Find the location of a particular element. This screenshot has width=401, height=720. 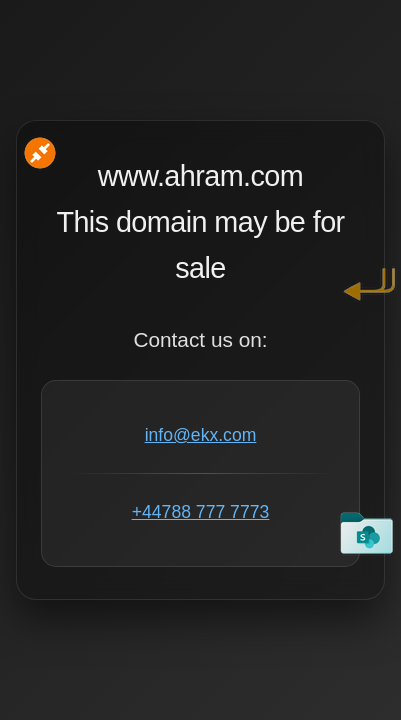

reply to all recipients of an email is located at coordinates (368, 280).